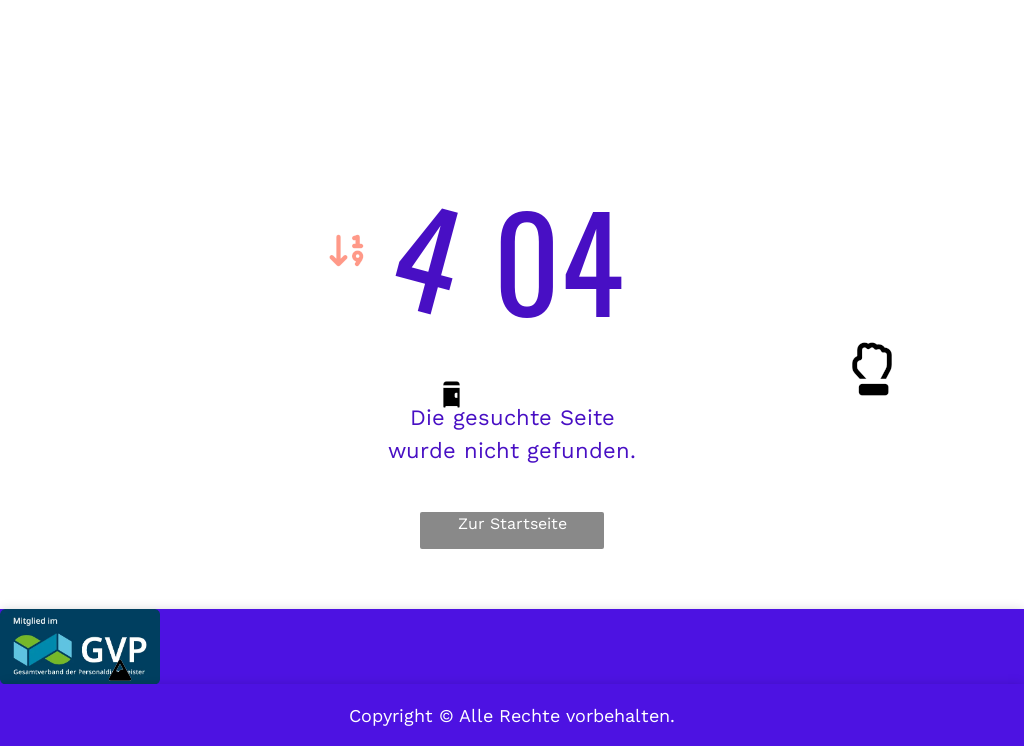 The image size is (1024, 746). Describe the element at coordinates (347, 250) in the screenshot. I see `sort numbers in ascending order` at that location.